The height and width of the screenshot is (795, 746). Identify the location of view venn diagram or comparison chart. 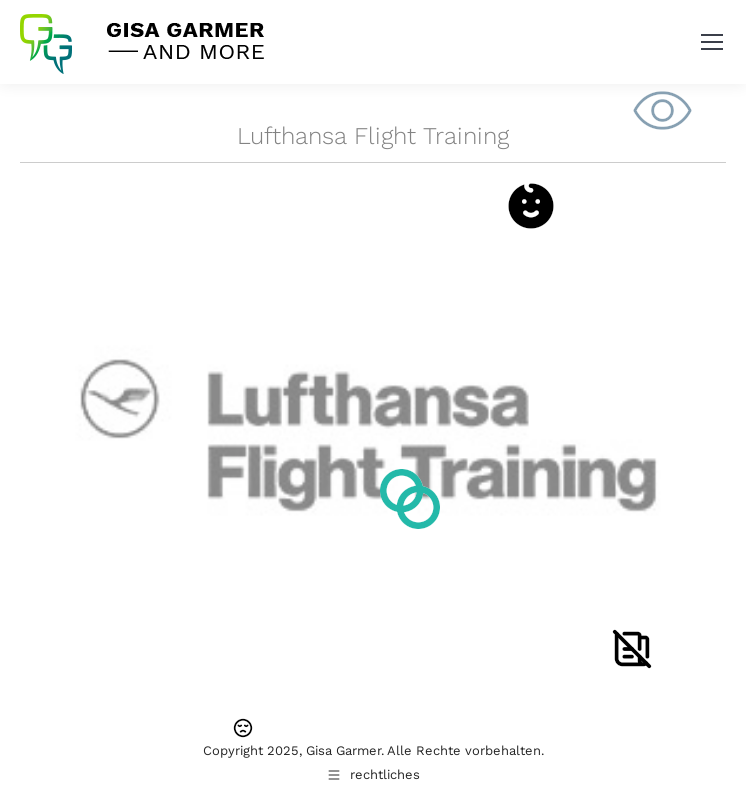
(410, 499).